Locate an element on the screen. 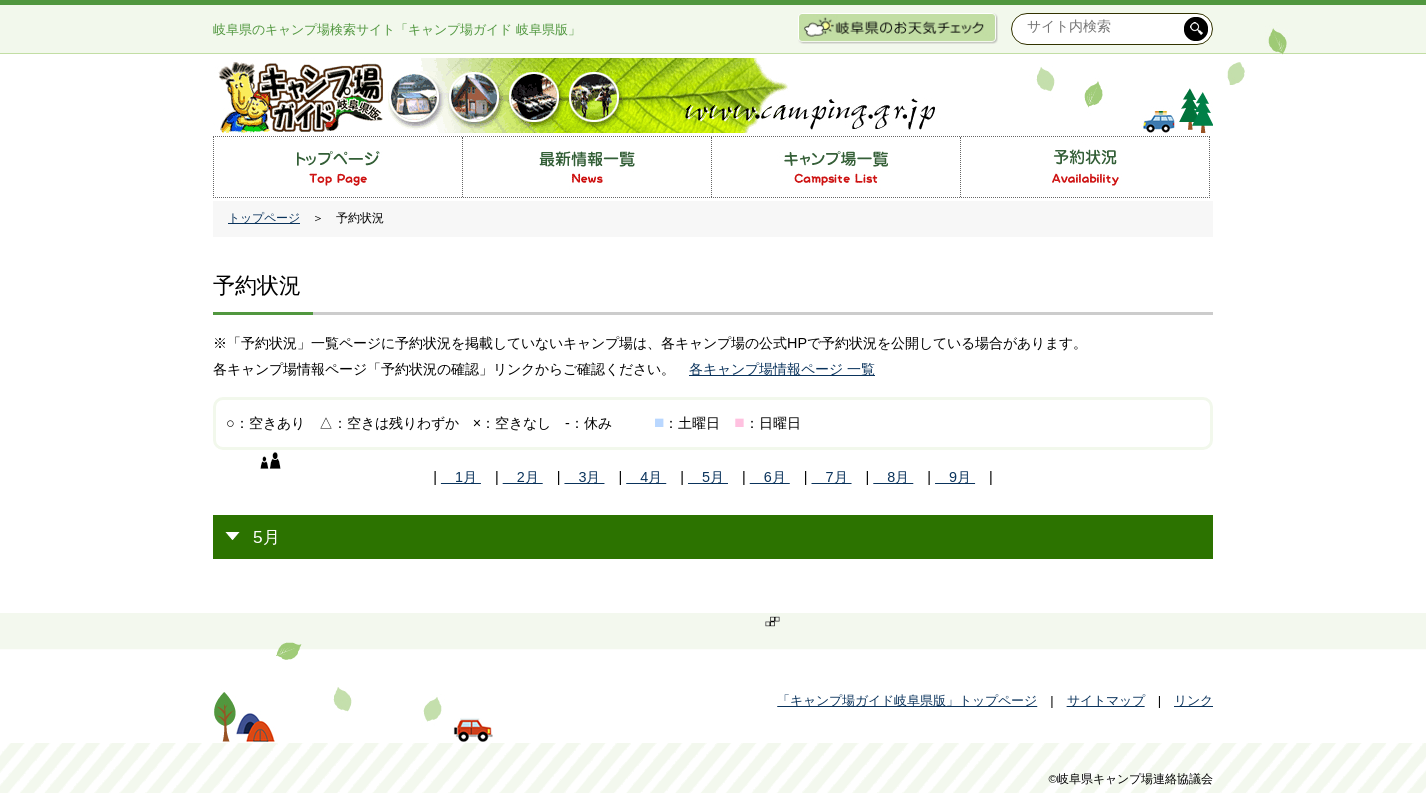 The height and width of the screenshot is (793, 1426). view age-appropriate content settings is located at coordinates (270, 460).